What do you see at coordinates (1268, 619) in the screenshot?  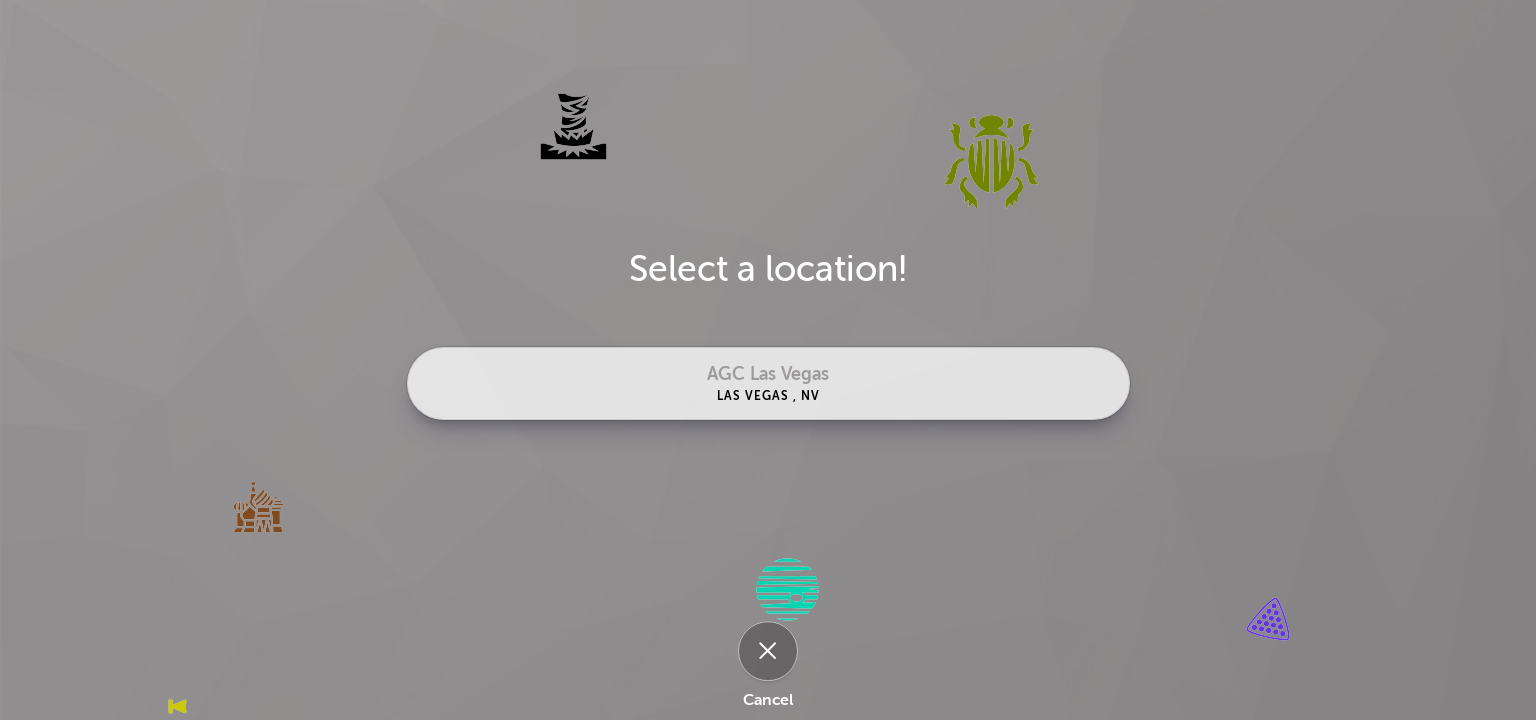 I see `start a new game of pool` at bounding box center [1268, 619].